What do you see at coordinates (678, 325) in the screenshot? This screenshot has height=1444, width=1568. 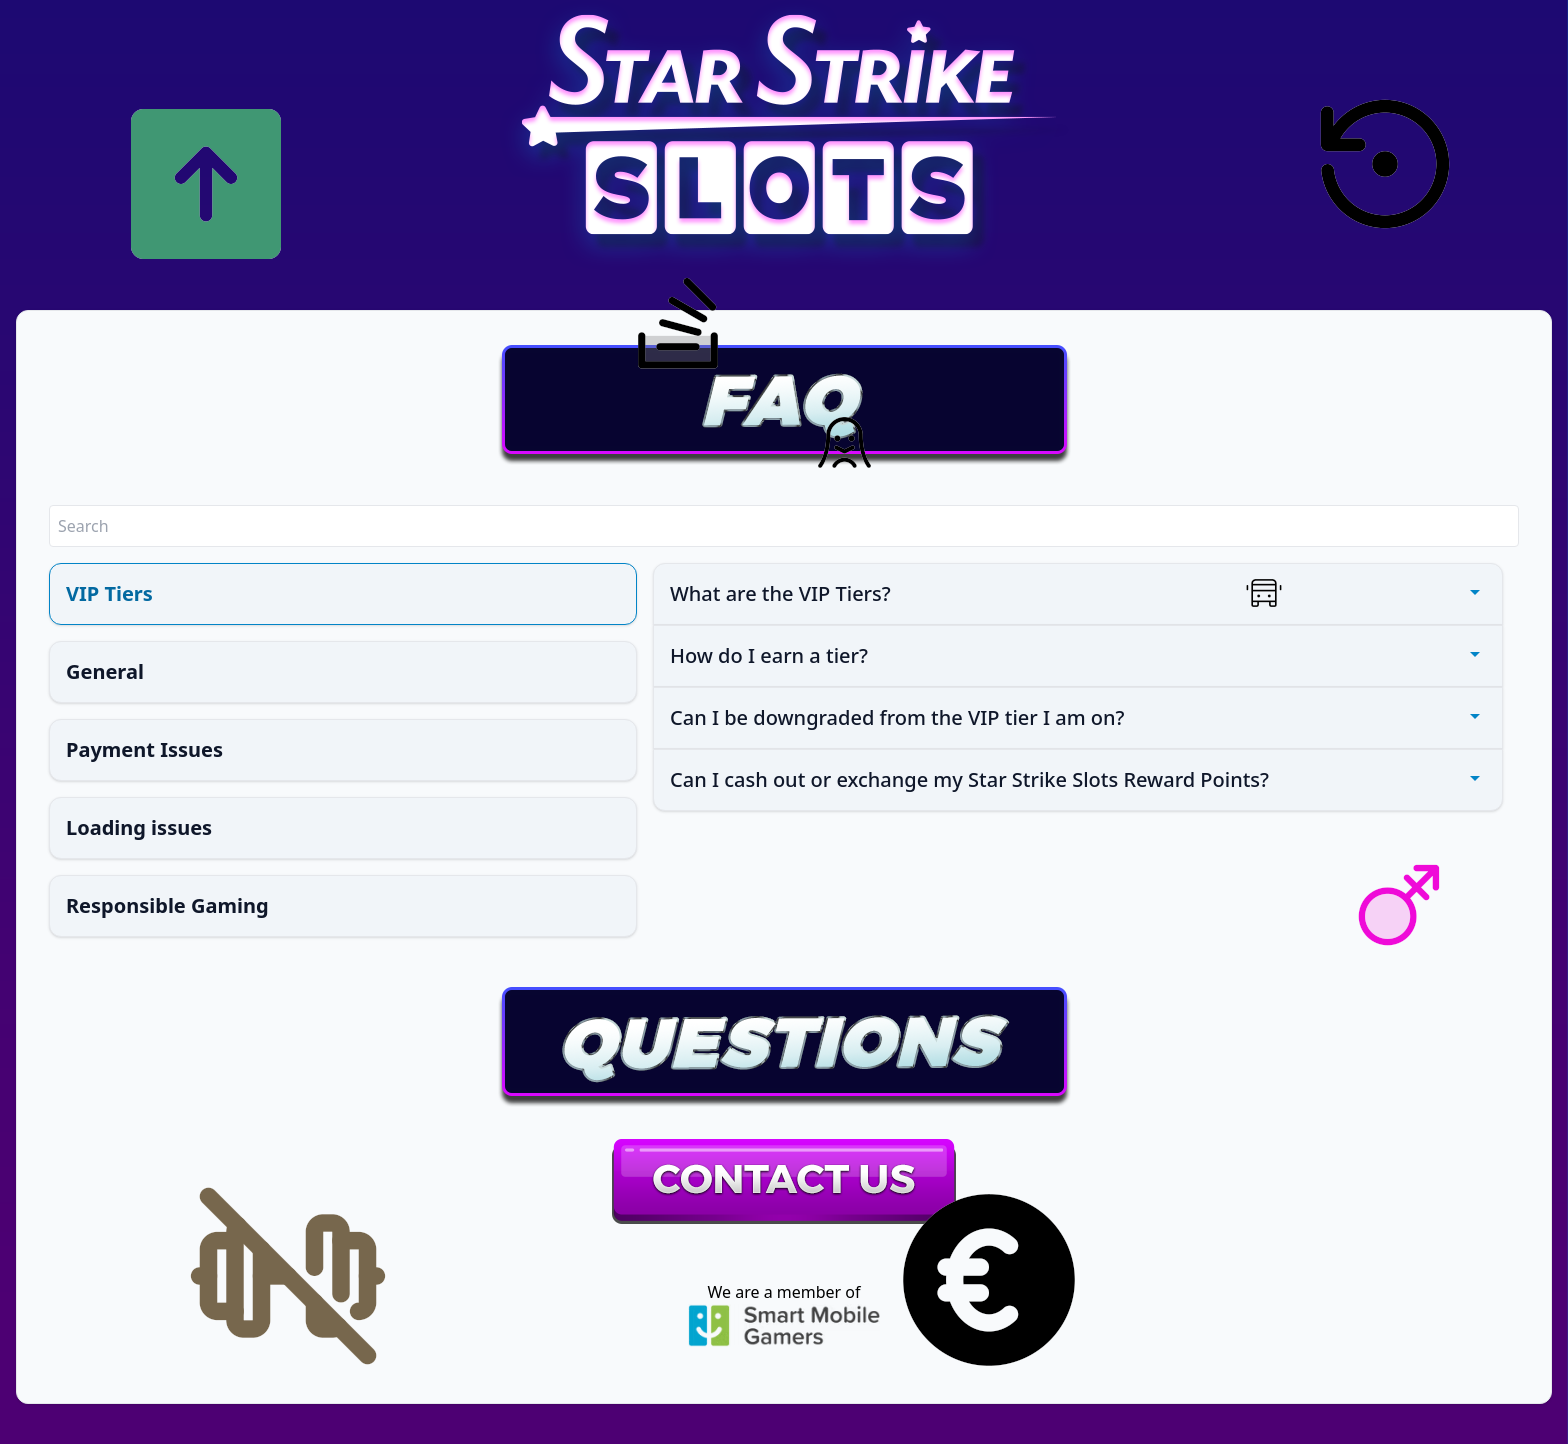 I see `link to stack overflow developer community` at bounding box center [678, 325].